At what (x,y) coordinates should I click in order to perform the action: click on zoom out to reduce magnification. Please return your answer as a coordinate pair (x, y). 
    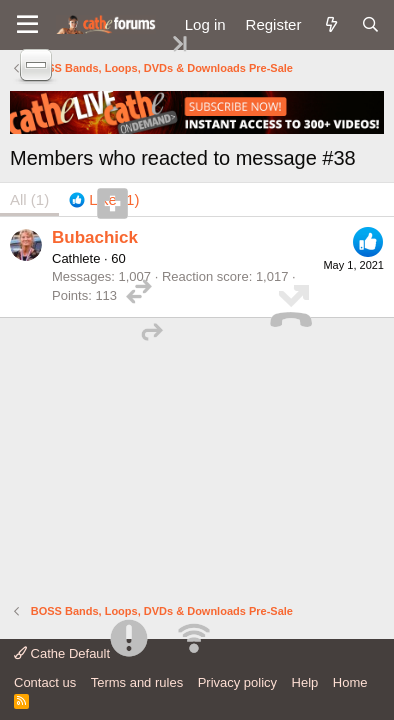
    Looking at the image, I should click on (36, 64).